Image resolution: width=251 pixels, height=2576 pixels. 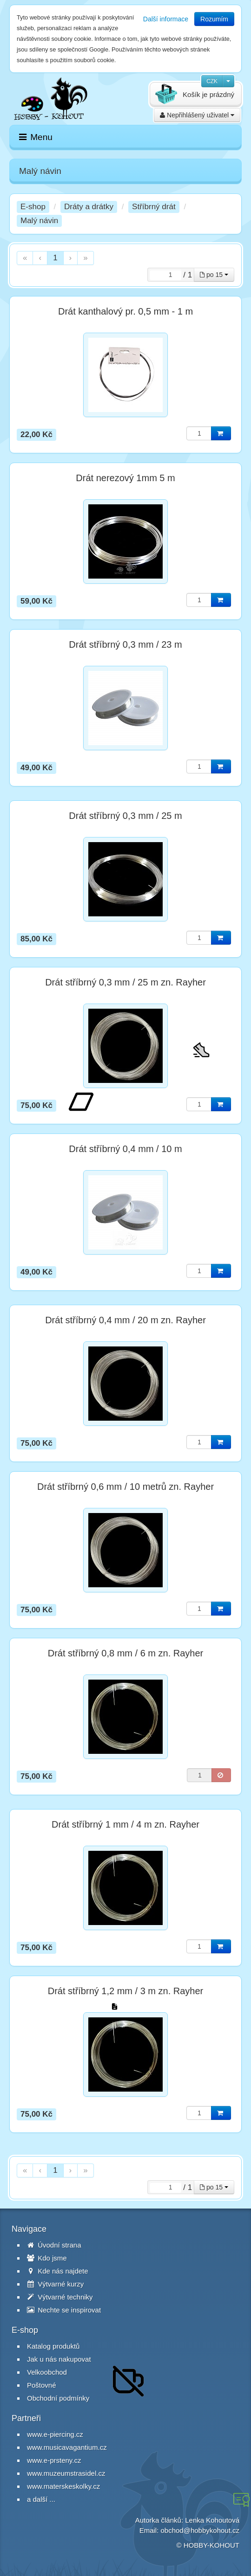 What do you see at coordinates (241, 2499) in the screenshot?
I see `view certificate or credential details` at bounding box center [241, 2499].